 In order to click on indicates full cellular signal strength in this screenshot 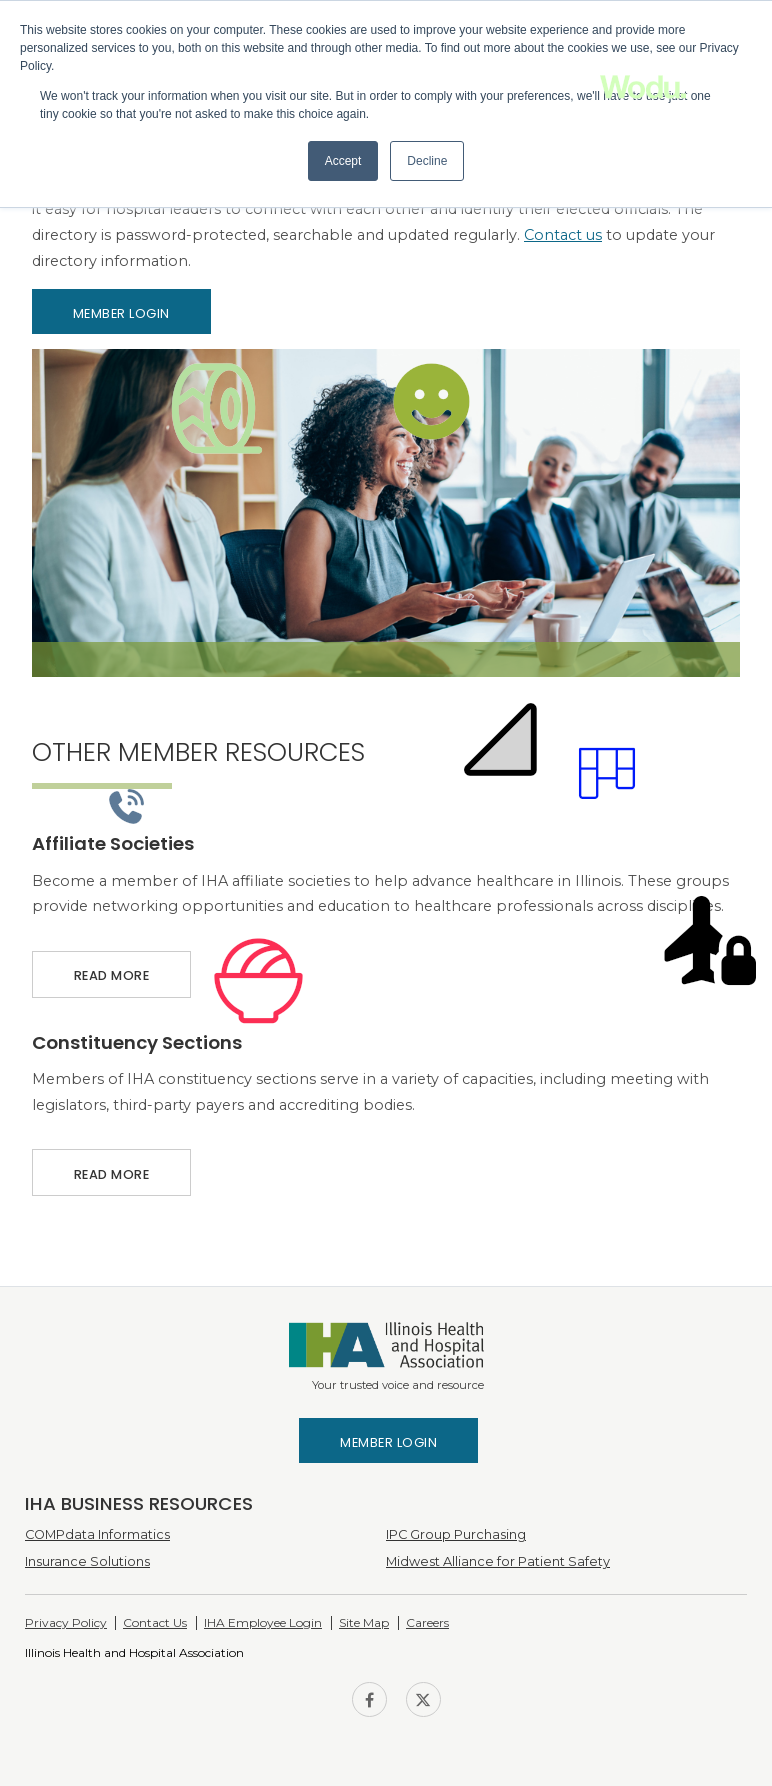, I will do `click(506, 742)`.